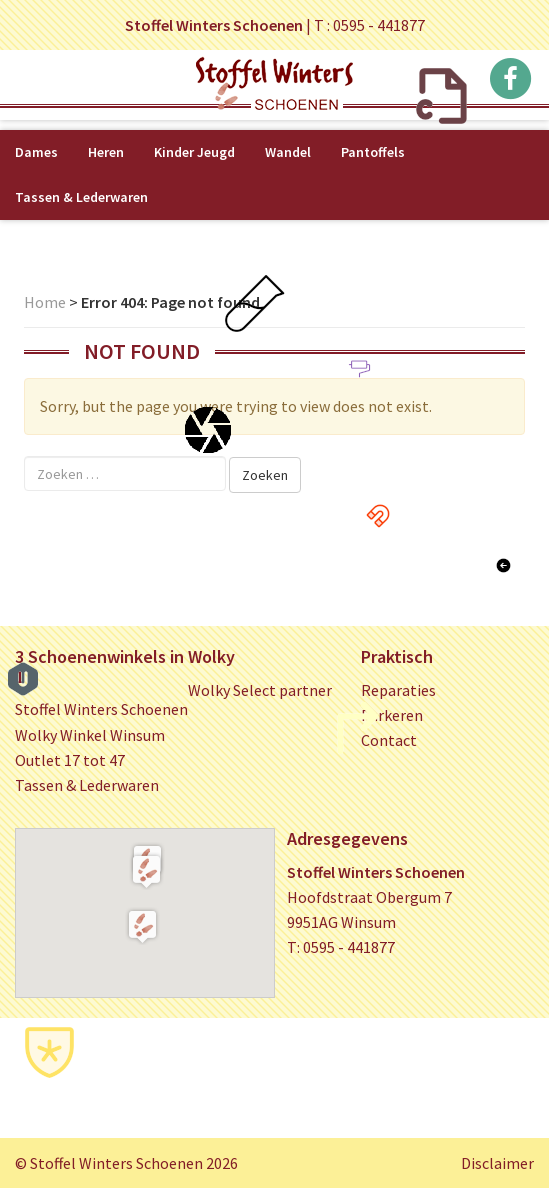 This screenshot has height=1188, width=549. I want to click on access paint or formatting tools, so click(359, 367).